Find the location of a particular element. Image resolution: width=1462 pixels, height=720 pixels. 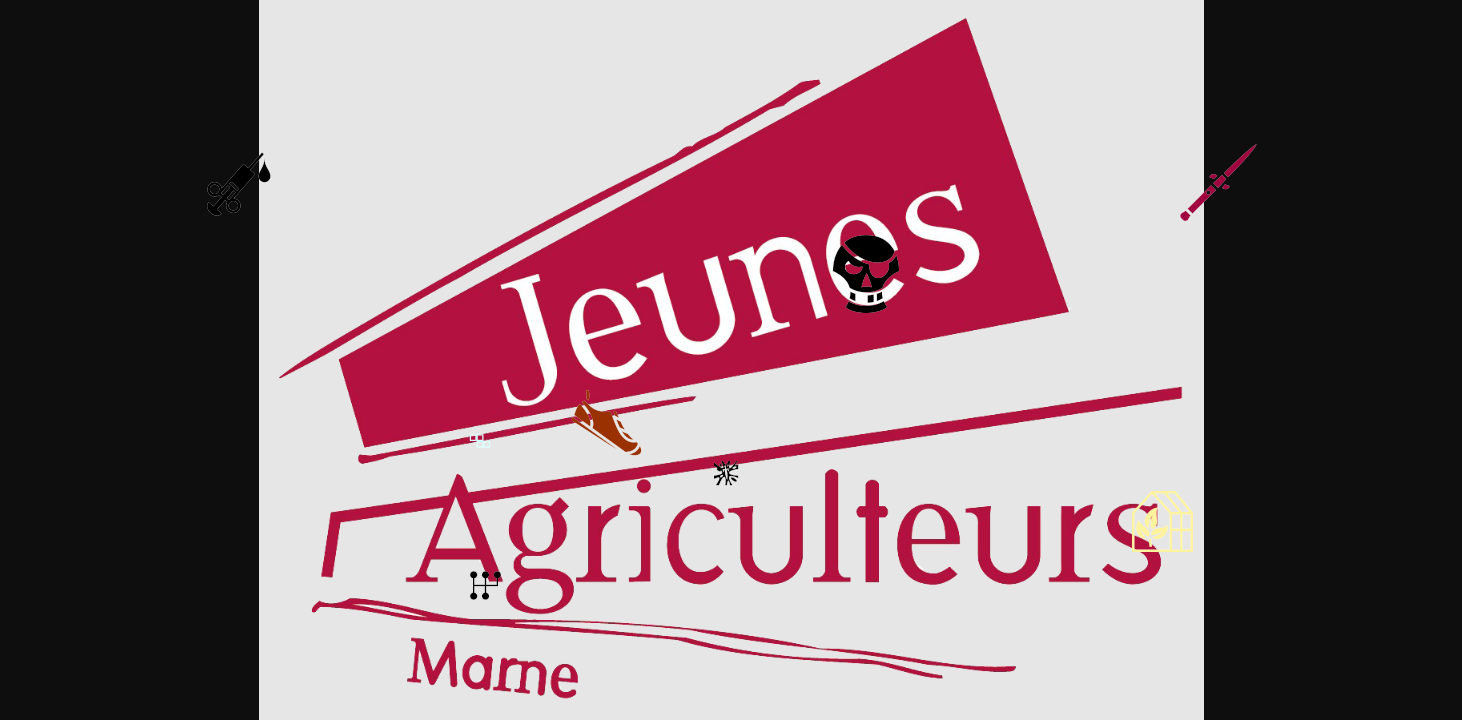

represents a weapon or blade item in a game inventory is located at coordinates (1218, 182).